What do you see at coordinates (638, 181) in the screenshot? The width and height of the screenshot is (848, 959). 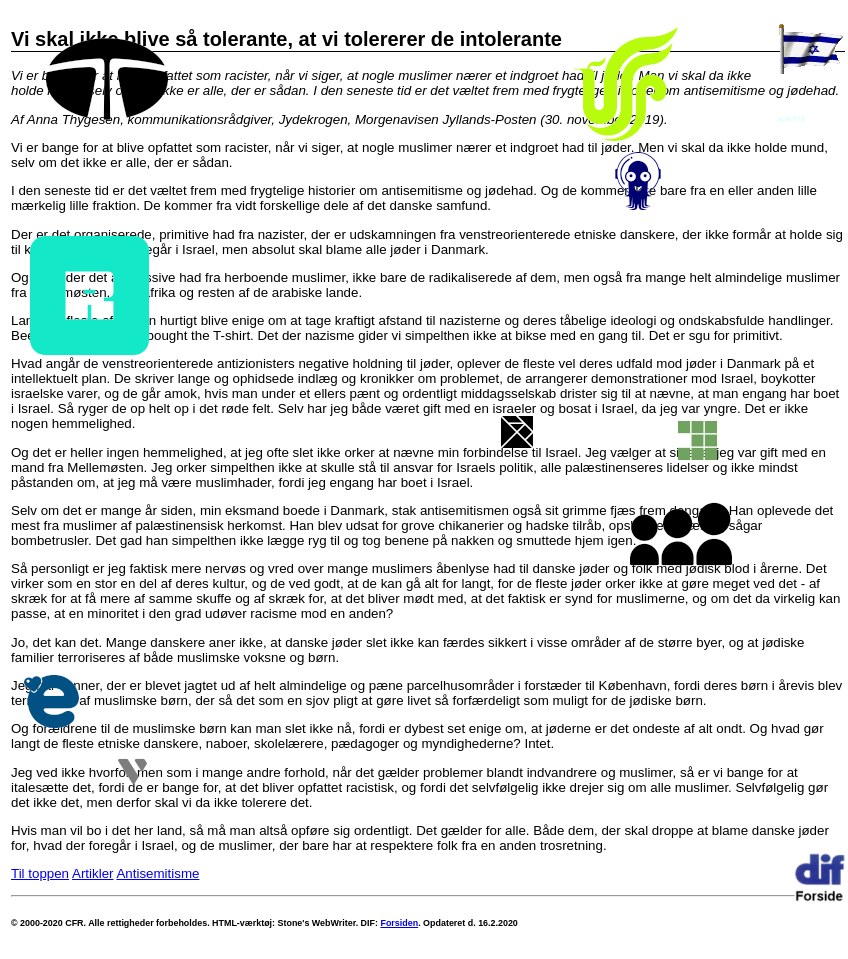 I see `argo cd logo - a gitops continuous delivery tool` at bounding box center [638, 181].